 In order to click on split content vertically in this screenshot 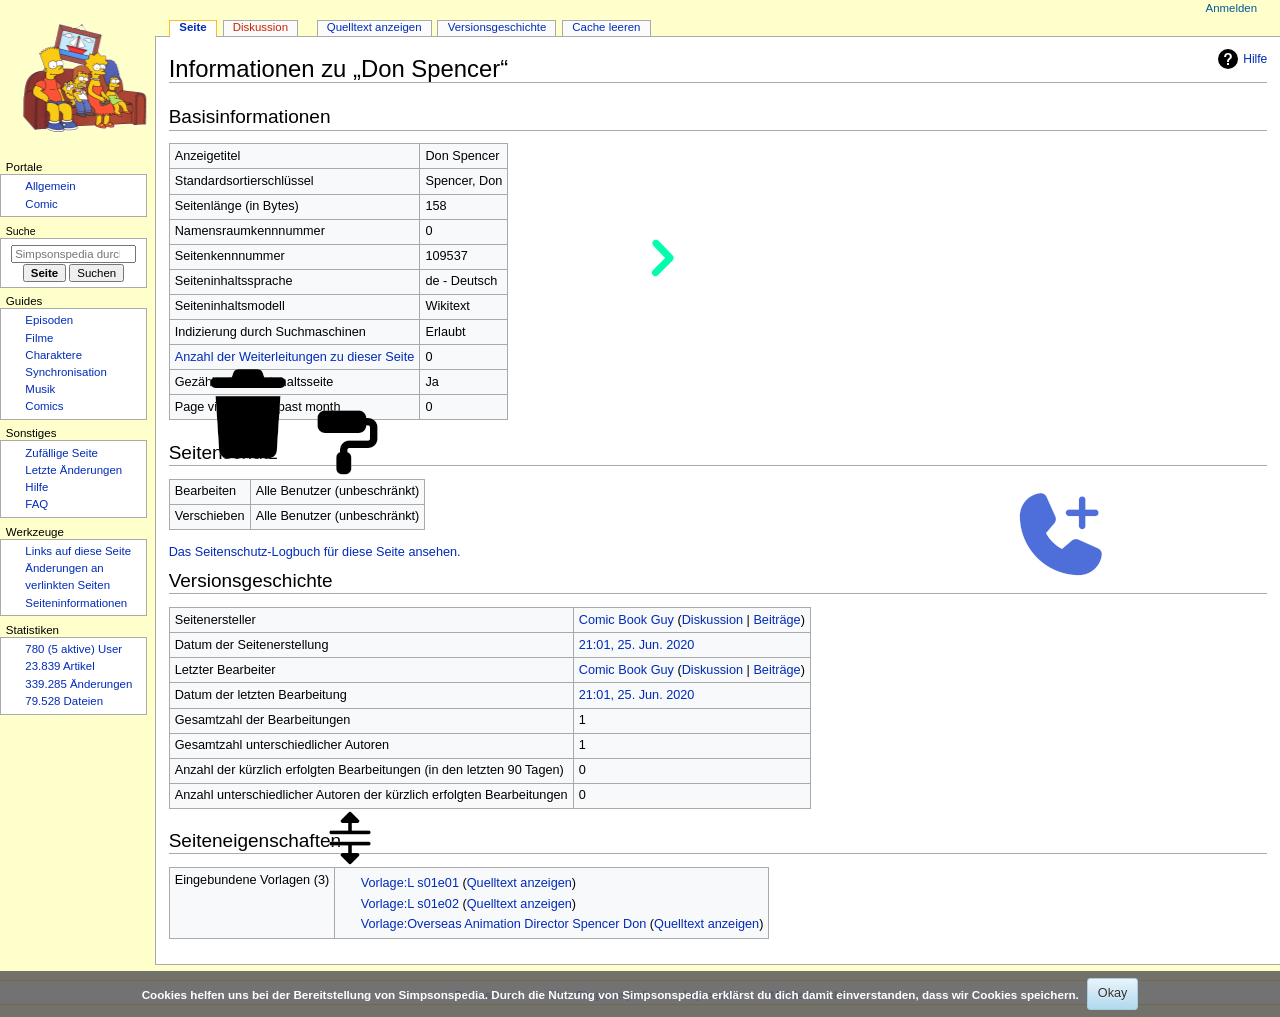, I will do `click(350, 838)`.